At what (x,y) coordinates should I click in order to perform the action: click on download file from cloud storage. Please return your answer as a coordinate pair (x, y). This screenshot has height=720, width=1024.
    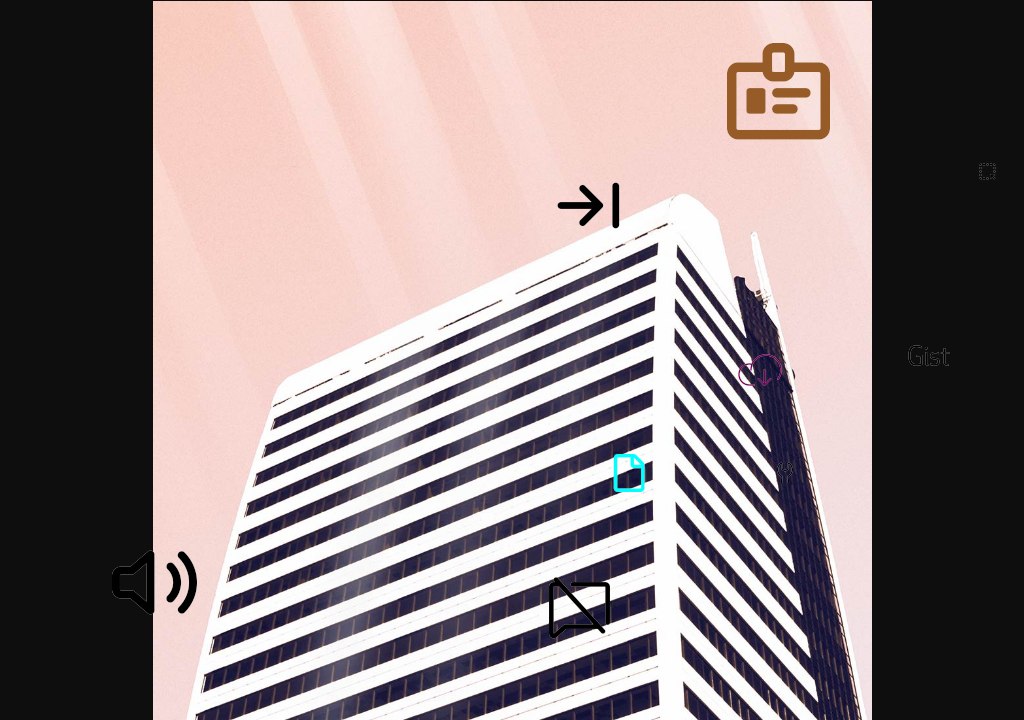
    Looking at the image, I should click on (760, 370).